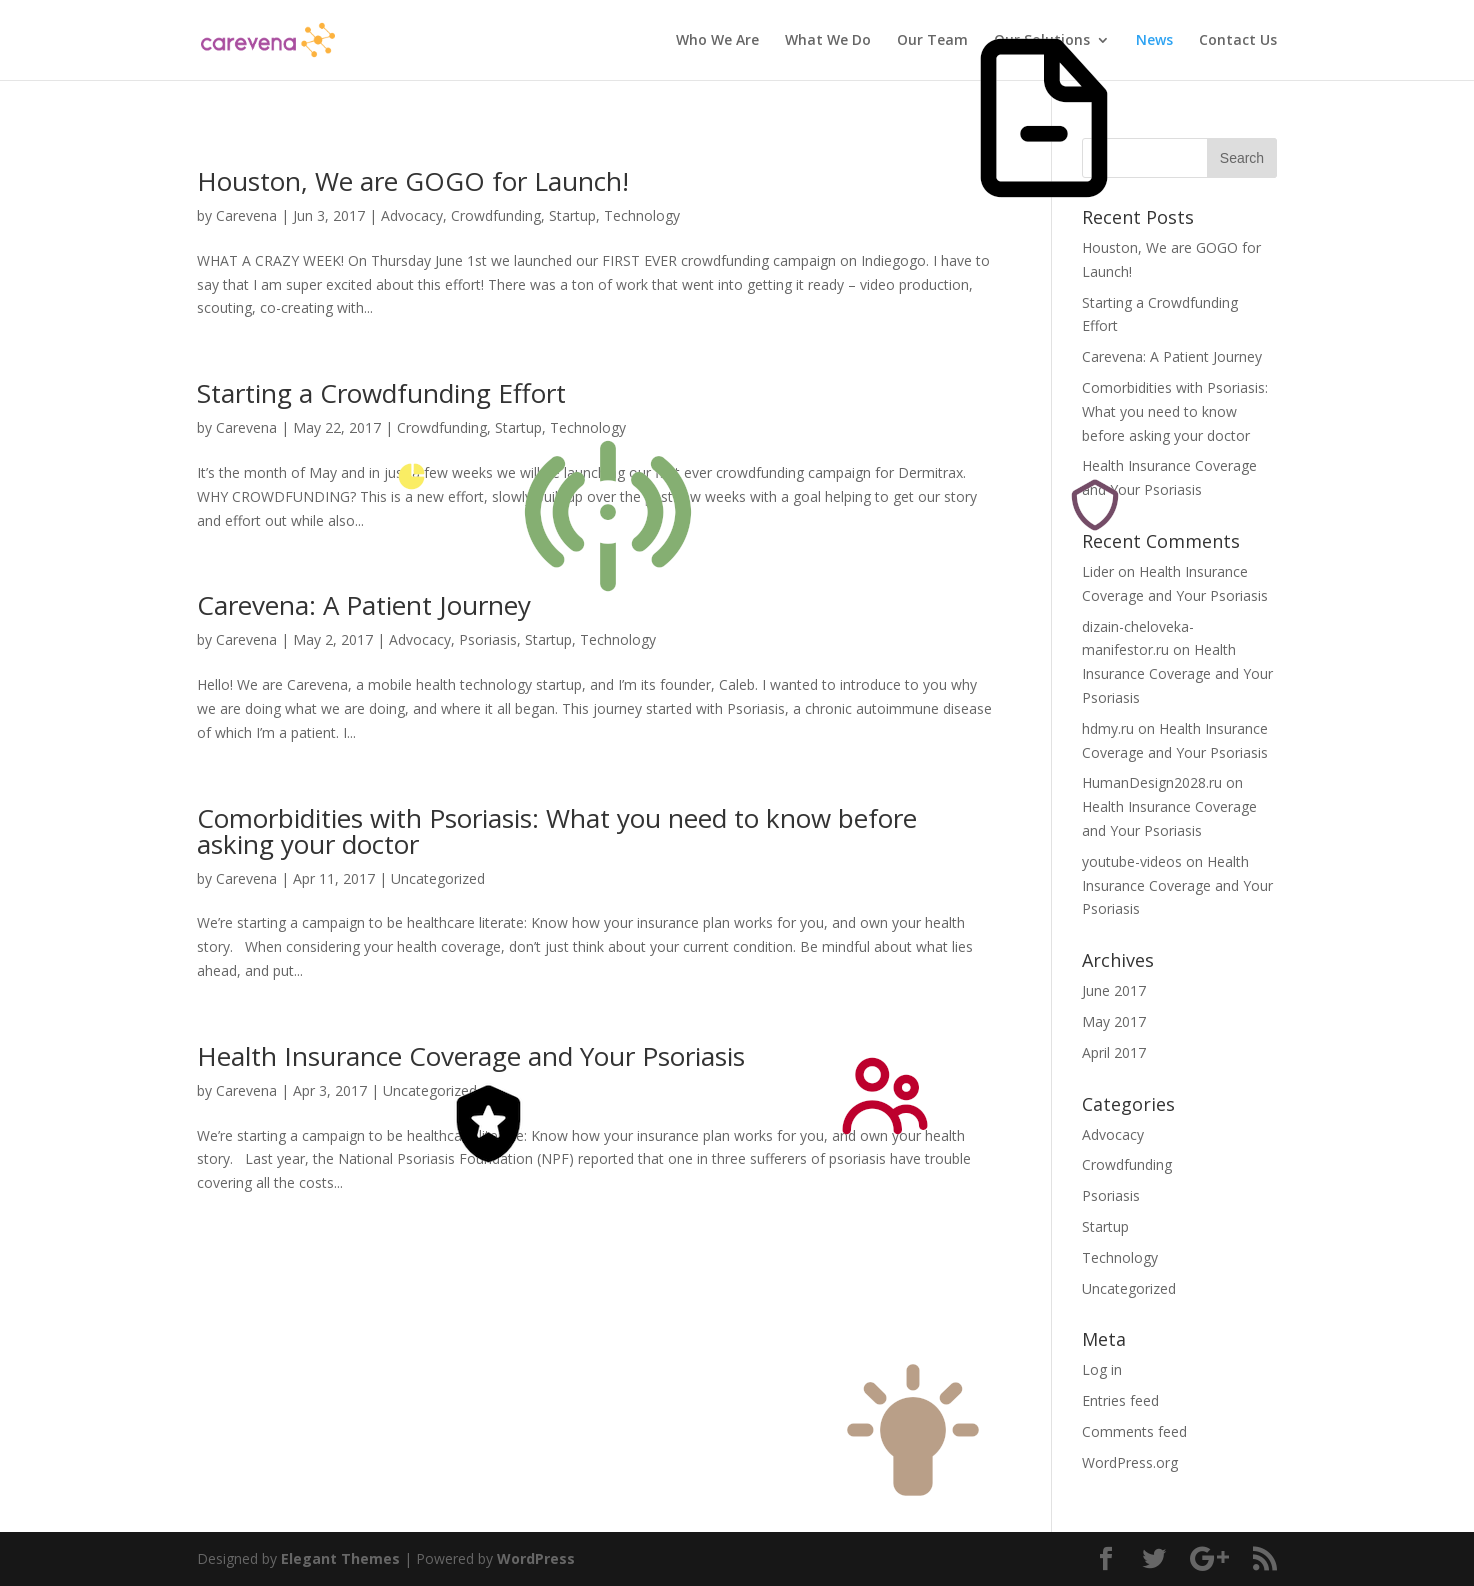 The image size is (1474, 1586). What do you see at coordinates (913, 1430) in the screenshot?
I see `access tips or suggestions` at bounding box center [913, 1430].